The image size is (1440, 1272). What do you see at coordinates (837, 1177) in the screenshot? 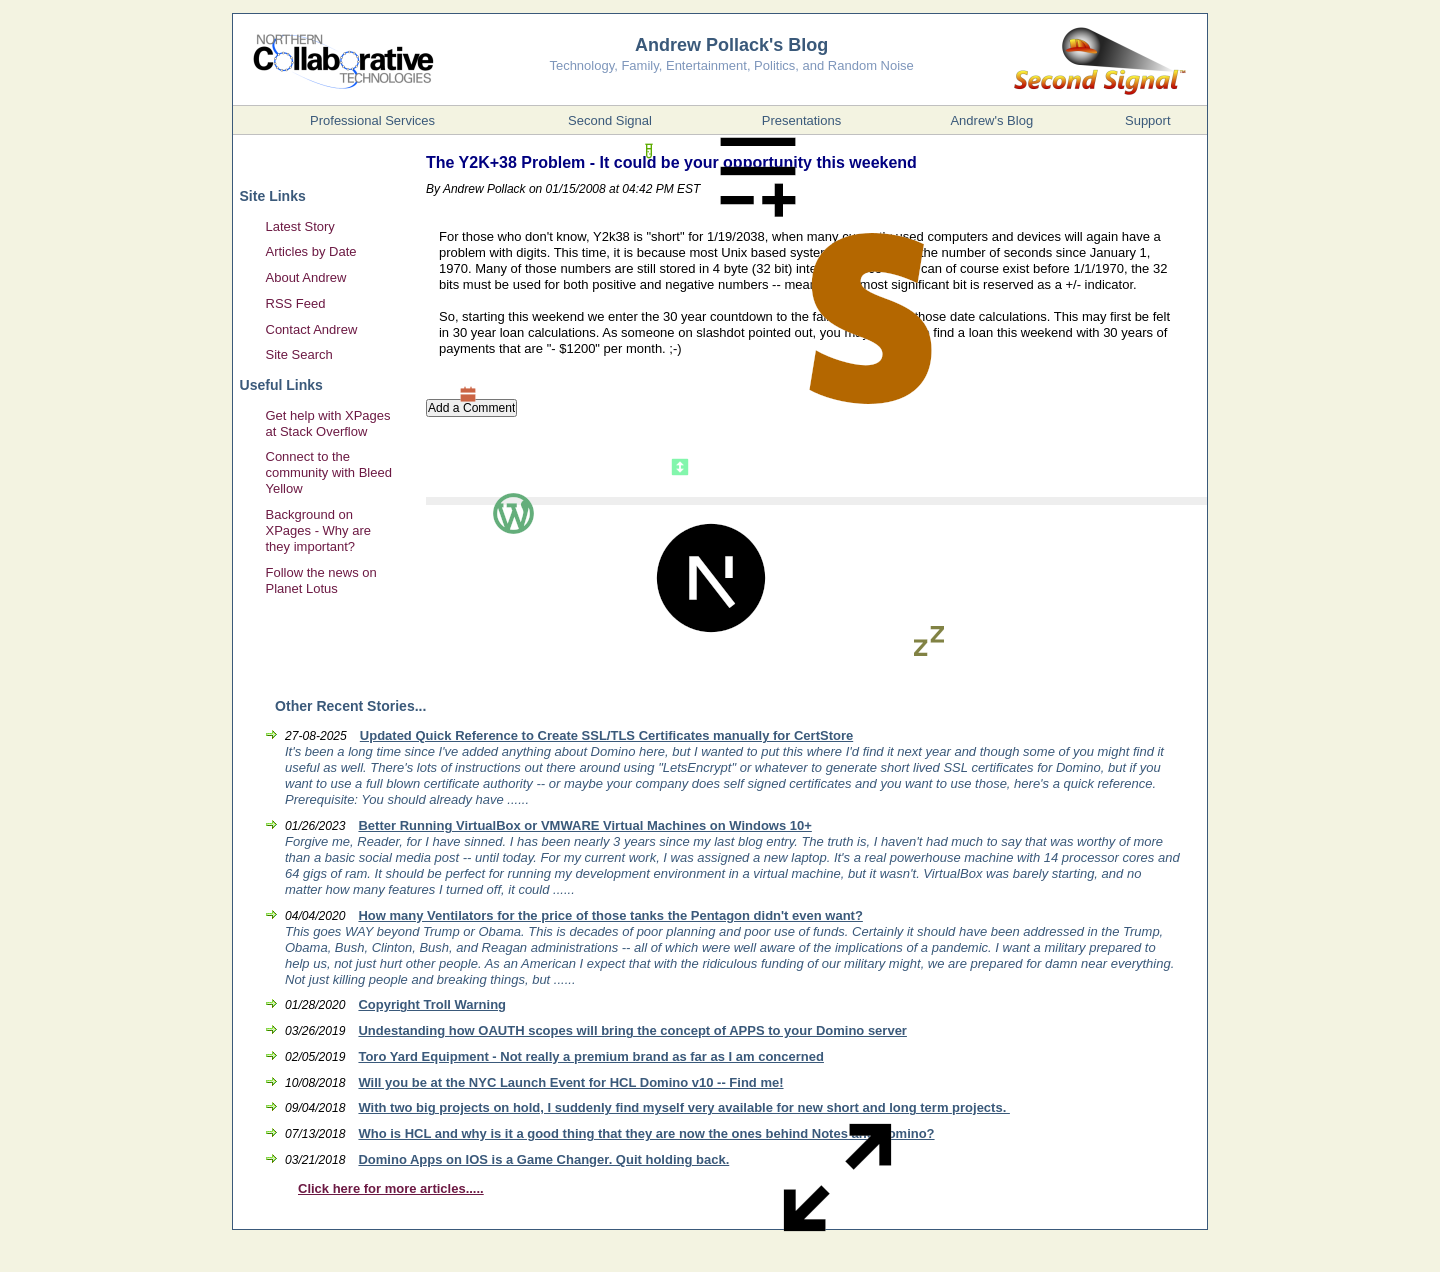
I see `expand content to full screen` at bounding box center [837, 1177].